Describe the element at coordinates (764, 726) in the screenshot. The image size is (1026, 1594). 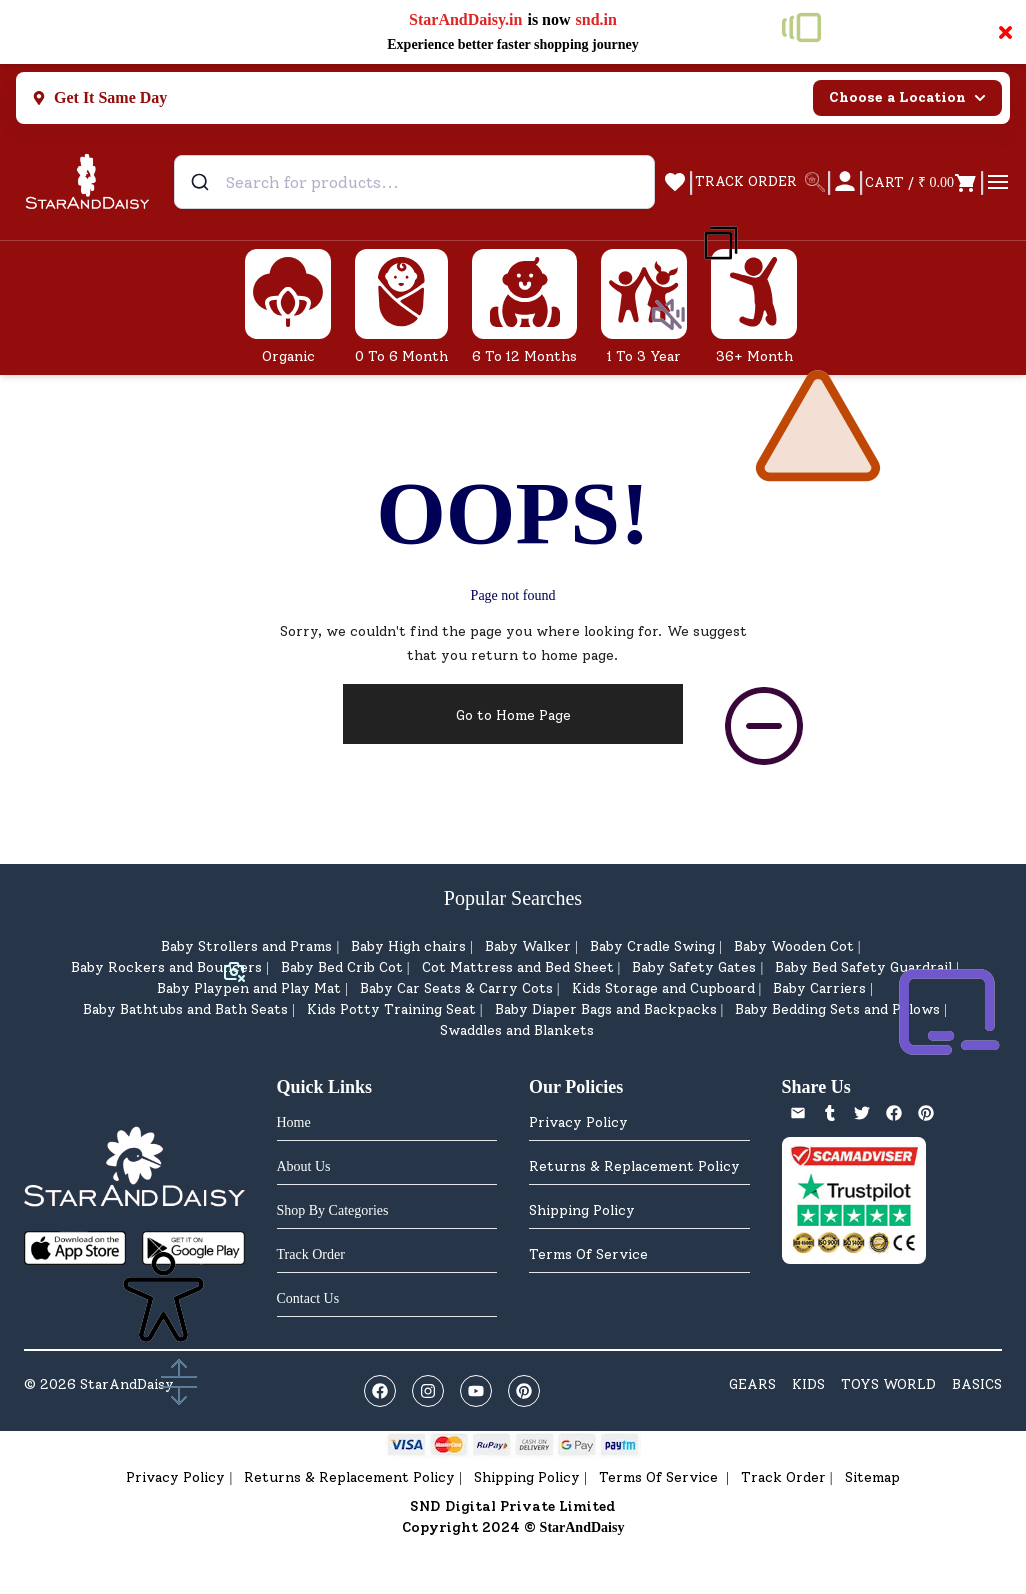
I see `remove an item from a list or cart` at that location.